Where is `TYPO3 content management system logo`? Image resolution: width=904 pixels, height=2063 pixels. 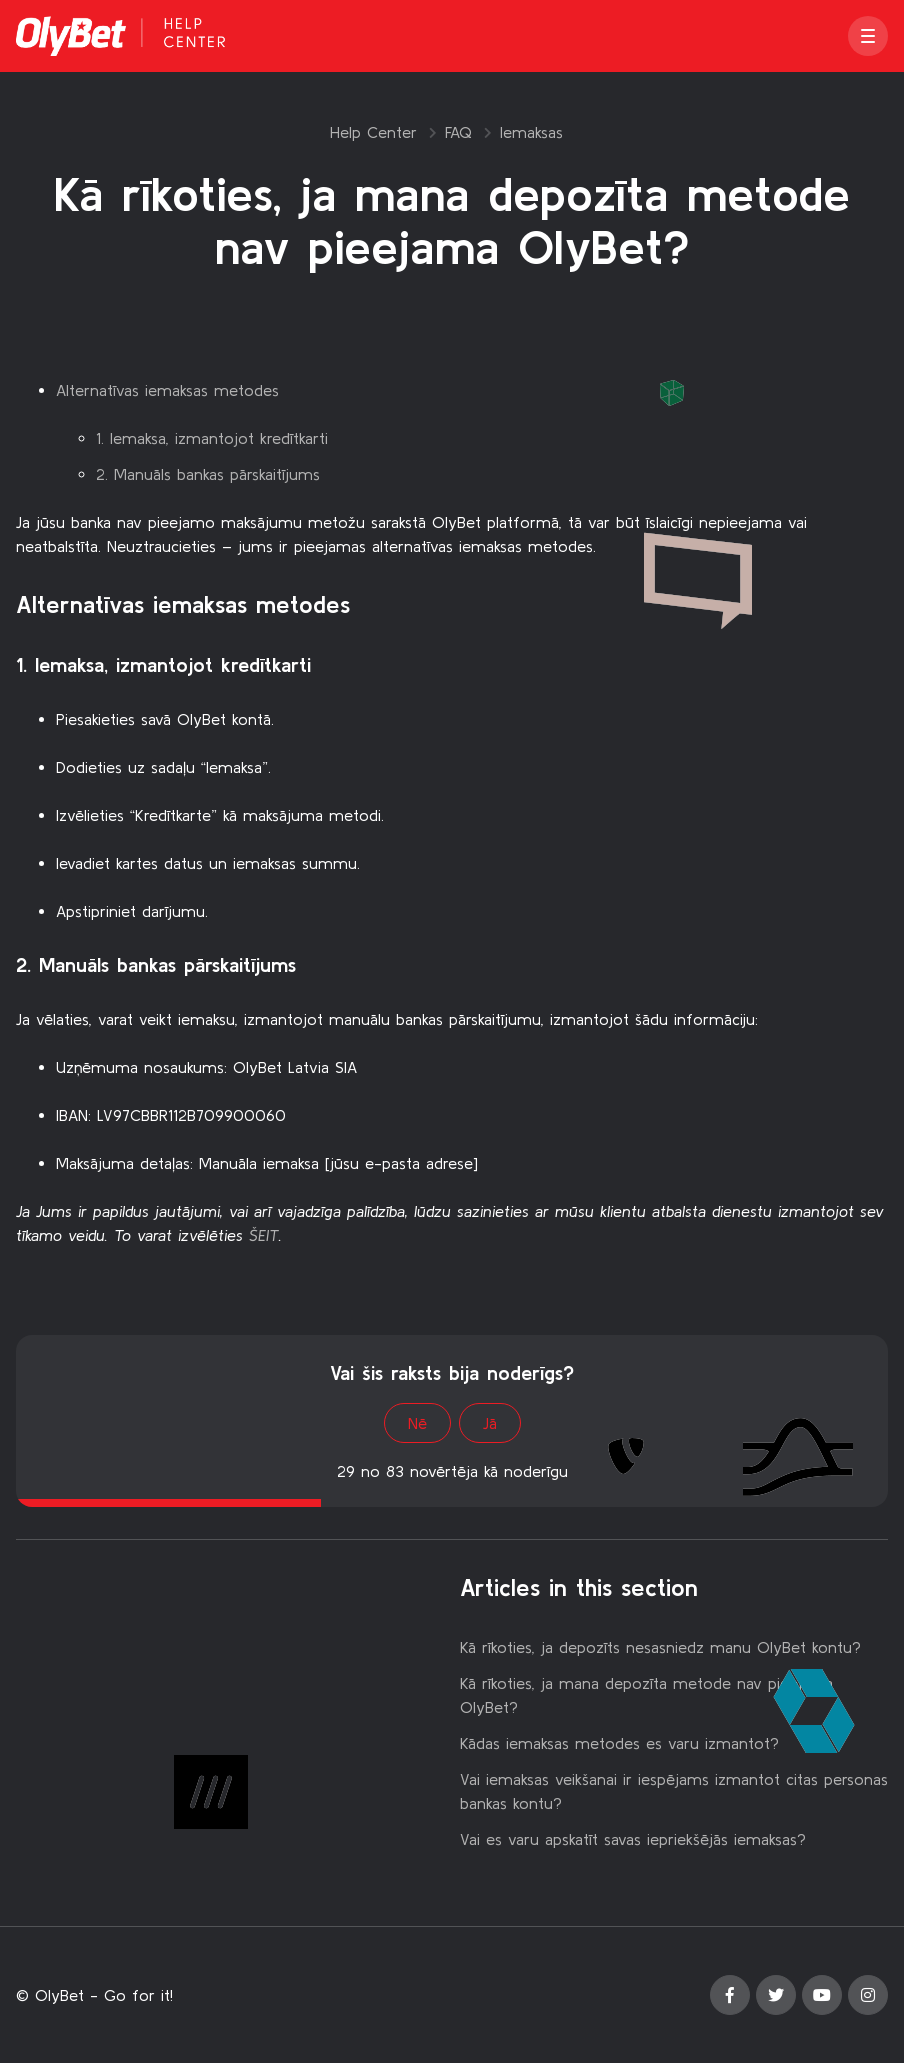
TYPO3 content management system logo is located at coordinates (626, 1456).